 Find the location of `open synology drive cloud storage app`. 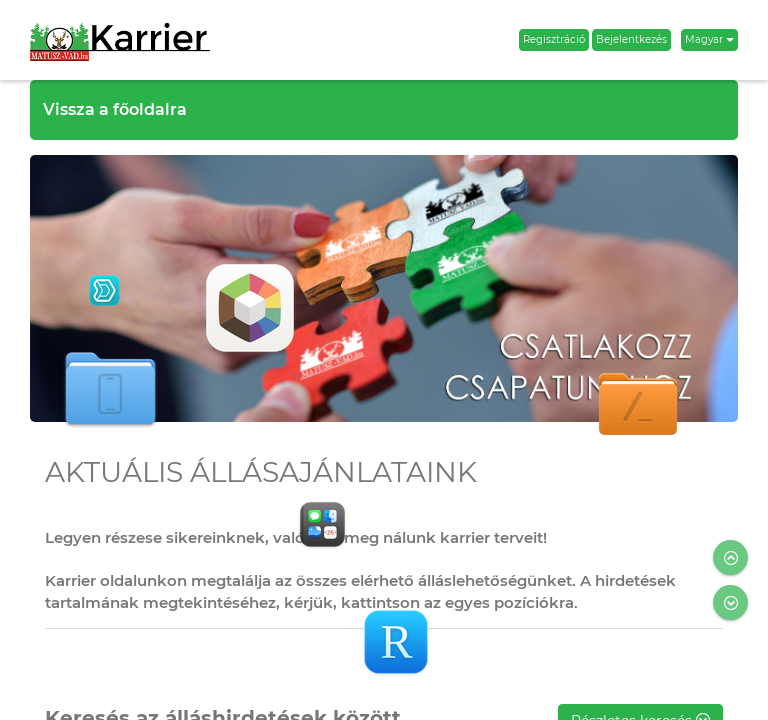

open synology drive cloud storage app is located at coordinates (104, 290).